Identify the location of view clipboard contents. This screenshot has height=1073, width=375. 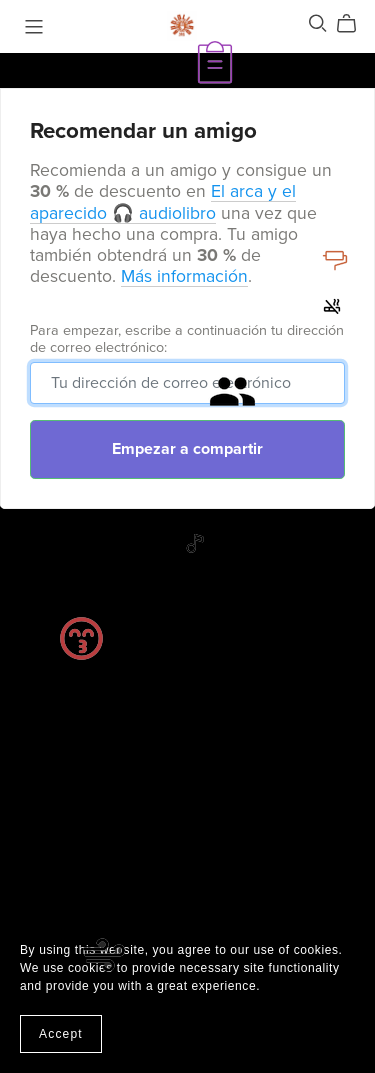
(215, 63).